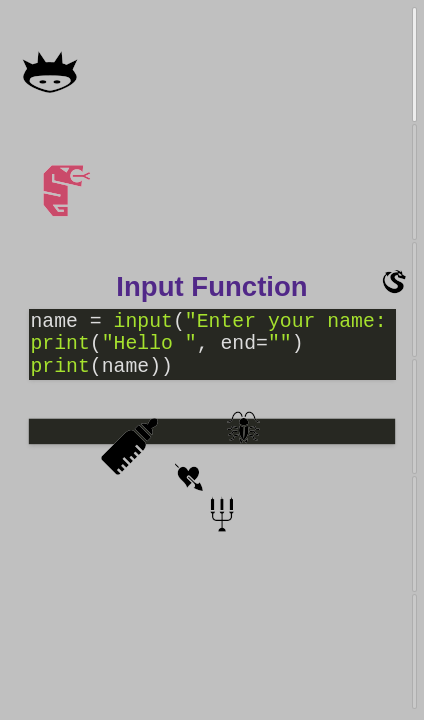 The image size is (424, 720). What do you see at coordinates (189, 477) in the screenshot?
I see `indicates a match or romantic connection in a dating app` at bounding box center [189, 477].